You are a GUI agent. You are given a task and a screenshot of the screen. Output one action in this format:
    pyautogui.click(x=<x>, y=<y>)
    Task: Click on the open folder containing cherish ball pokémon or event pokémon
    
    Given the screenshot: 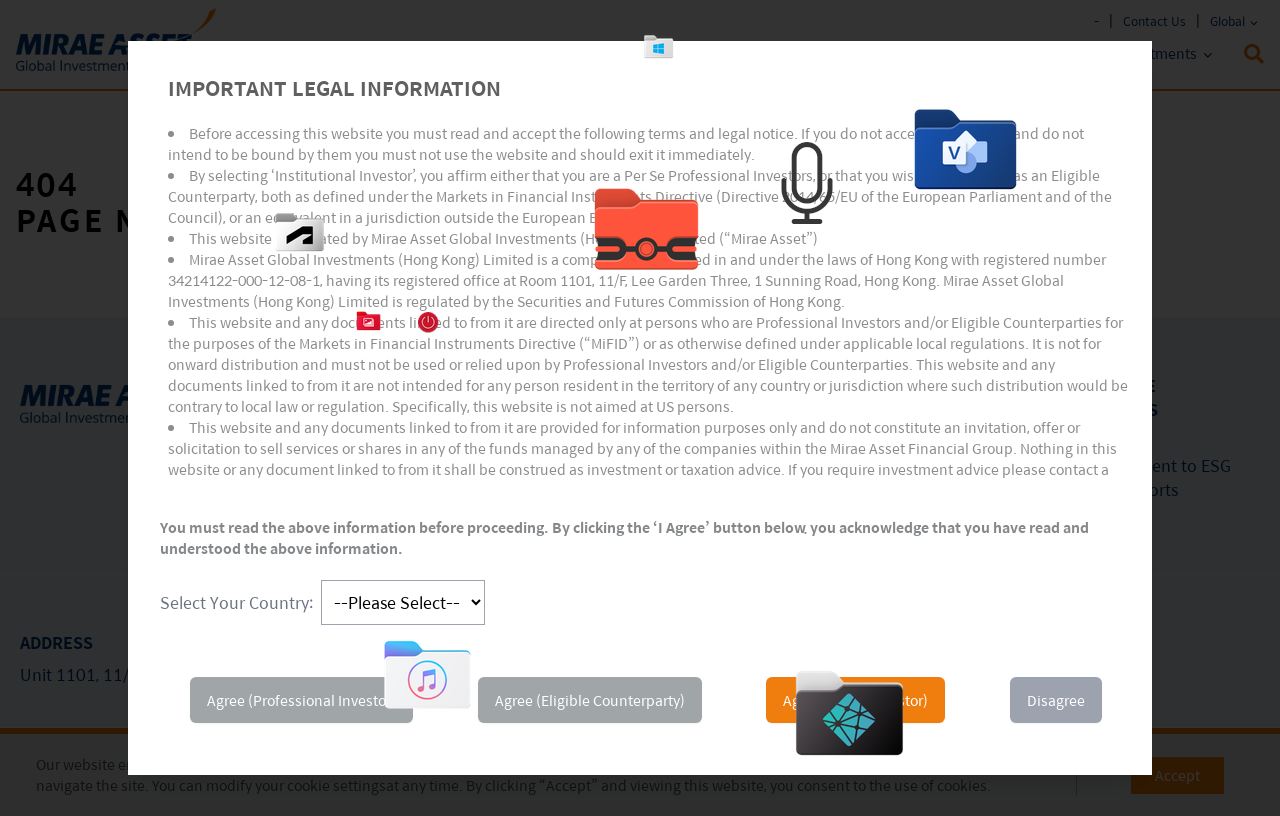 What is the action you would take?
    pyautogui.click(x=646, y=232)
    